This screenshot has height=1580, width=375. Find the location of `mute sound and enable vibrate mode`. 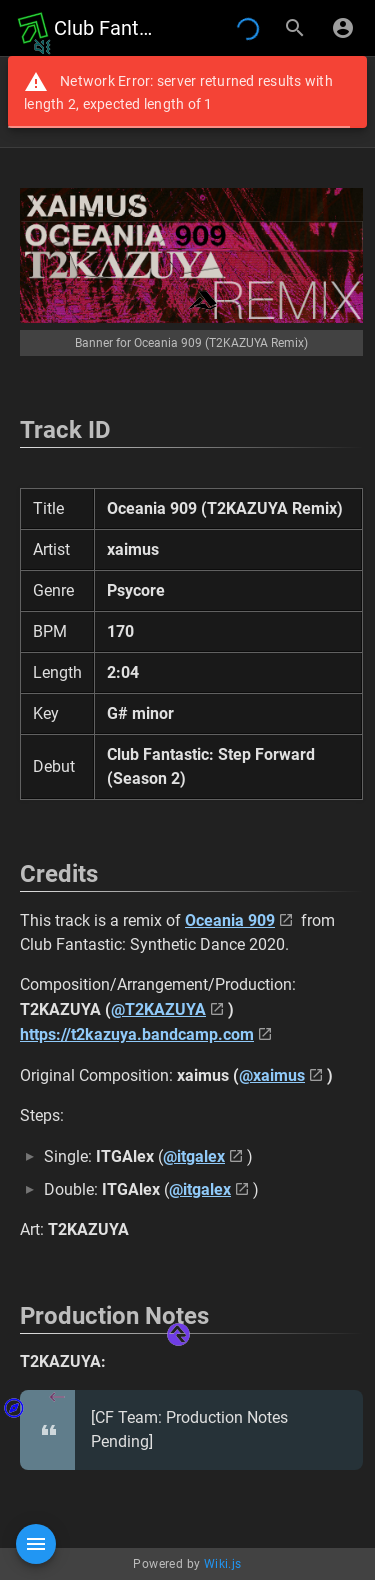

mute sound and enable vibrate mode is located at coordinates (43, 47).